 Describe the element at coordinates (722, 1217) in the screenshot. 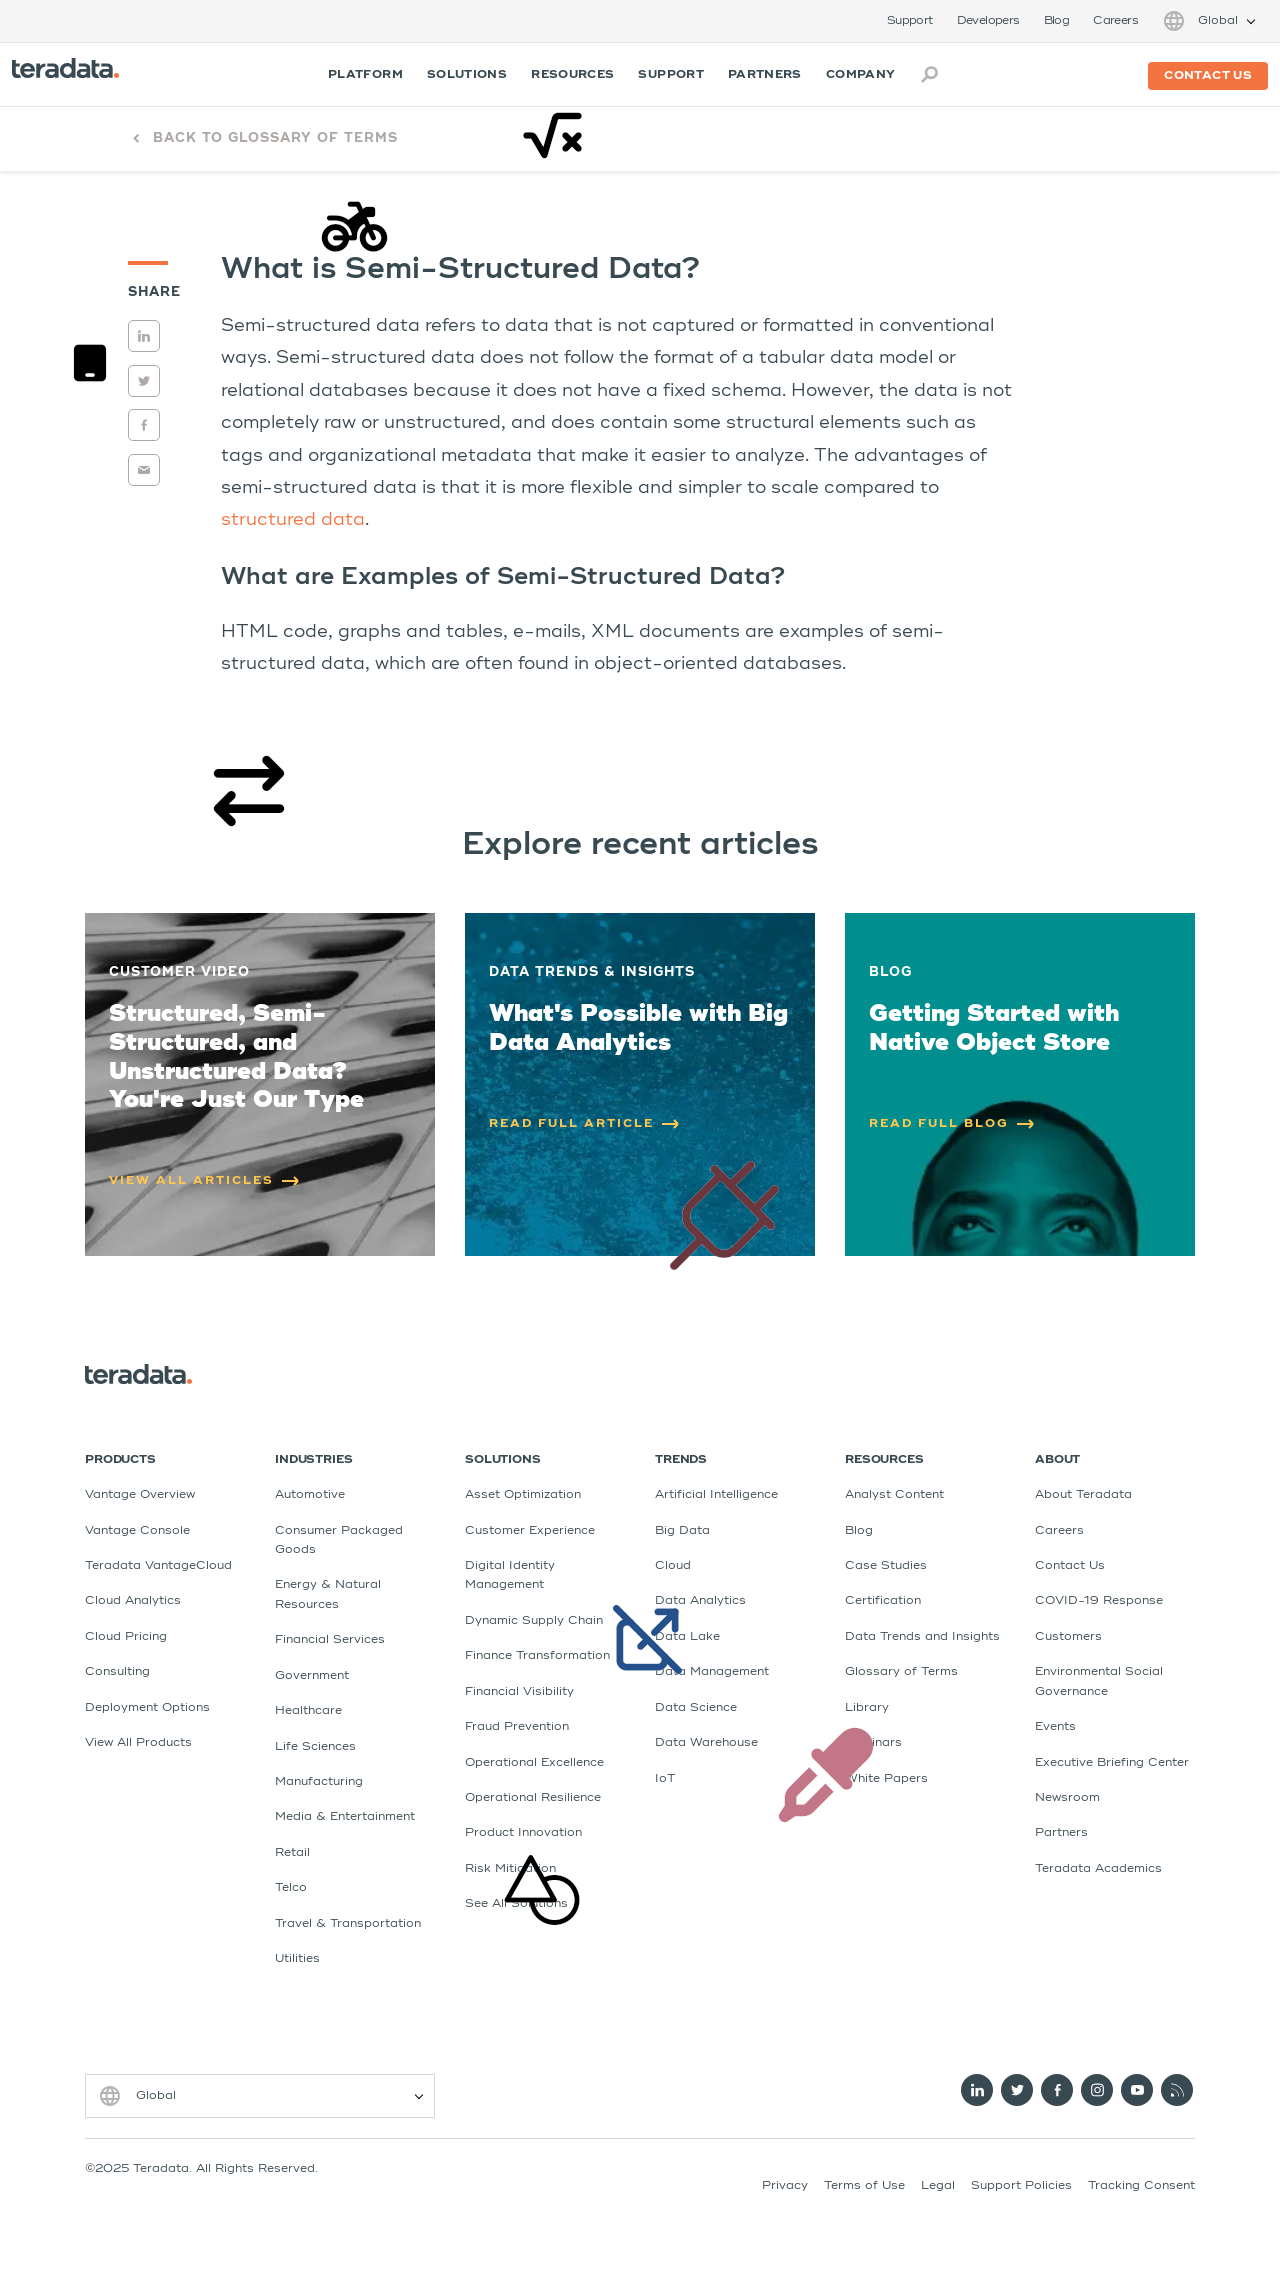

I see `connect to a power source` at that location.